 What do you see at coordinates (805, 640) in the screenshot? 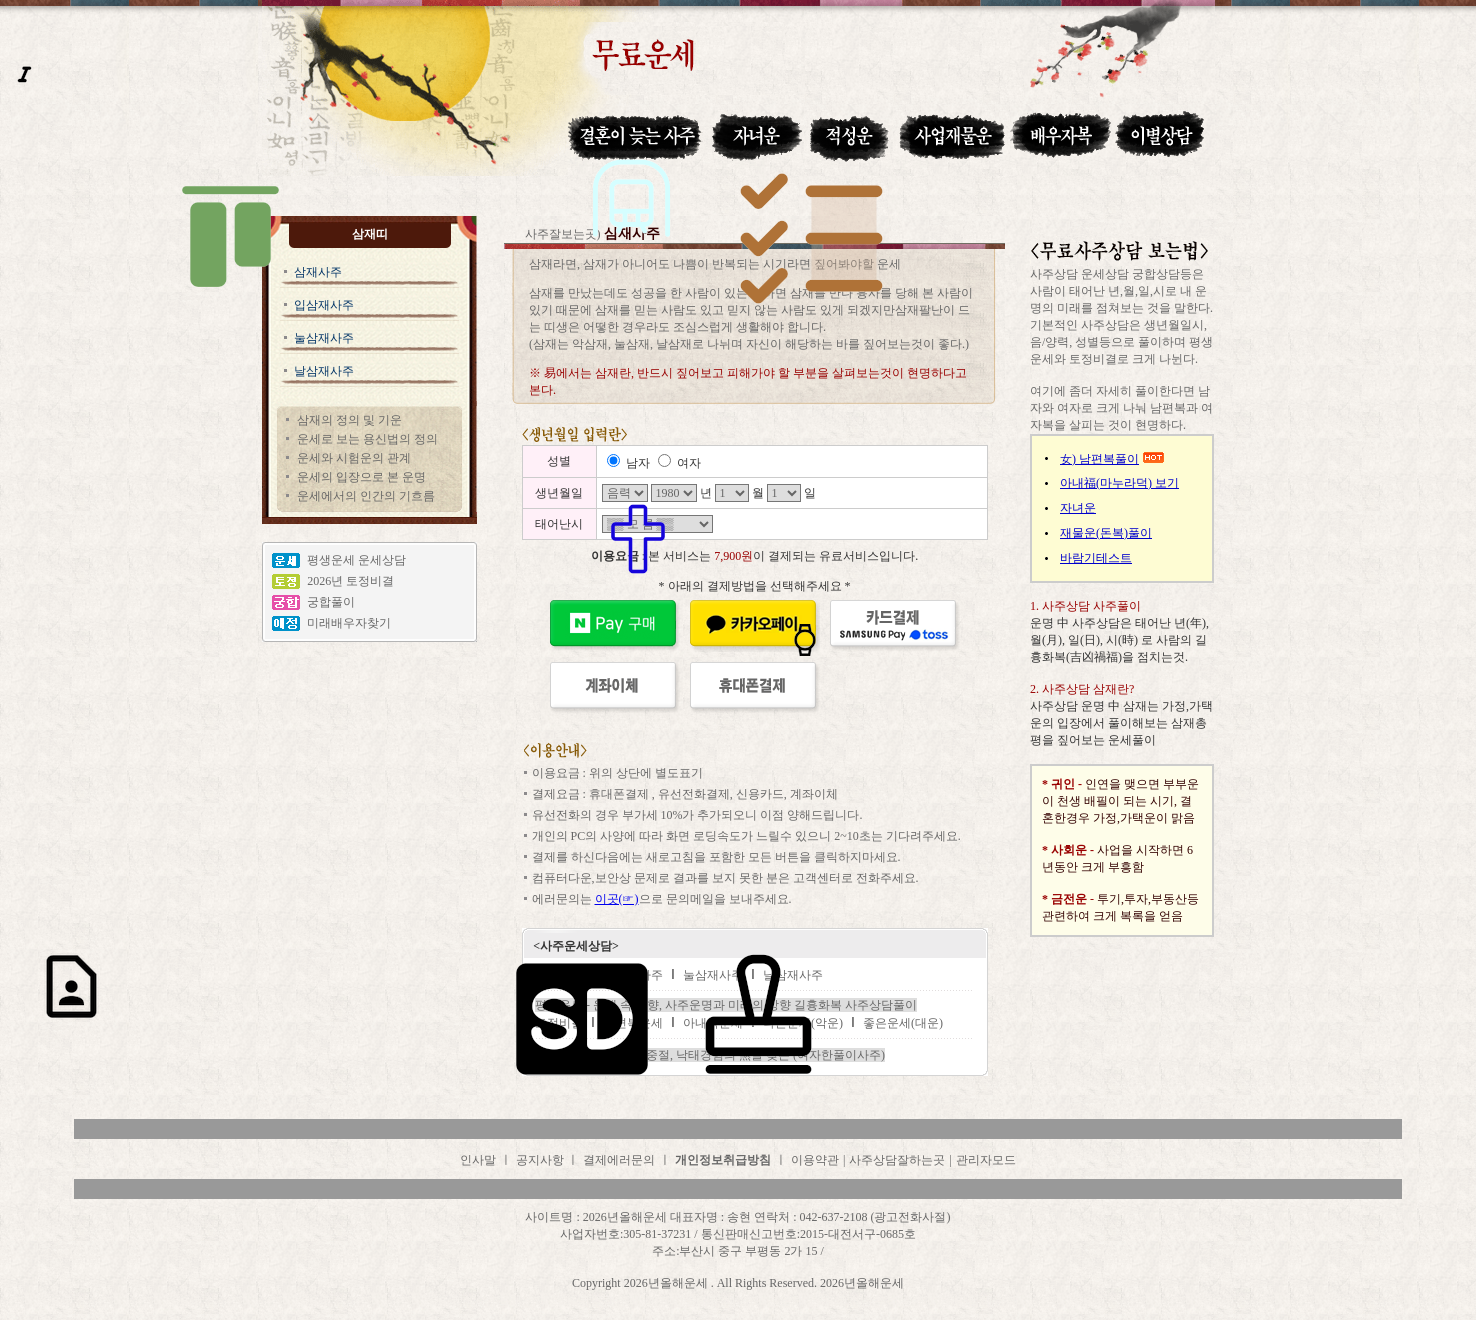
I see `access smartwatch settings or companion app` at bounding box center [805, 640].